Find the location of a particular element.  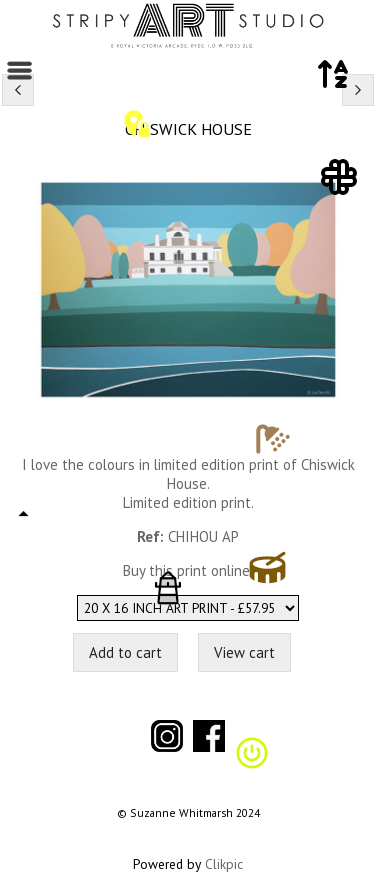

turn device on or off is located at coordinates (252, 753).